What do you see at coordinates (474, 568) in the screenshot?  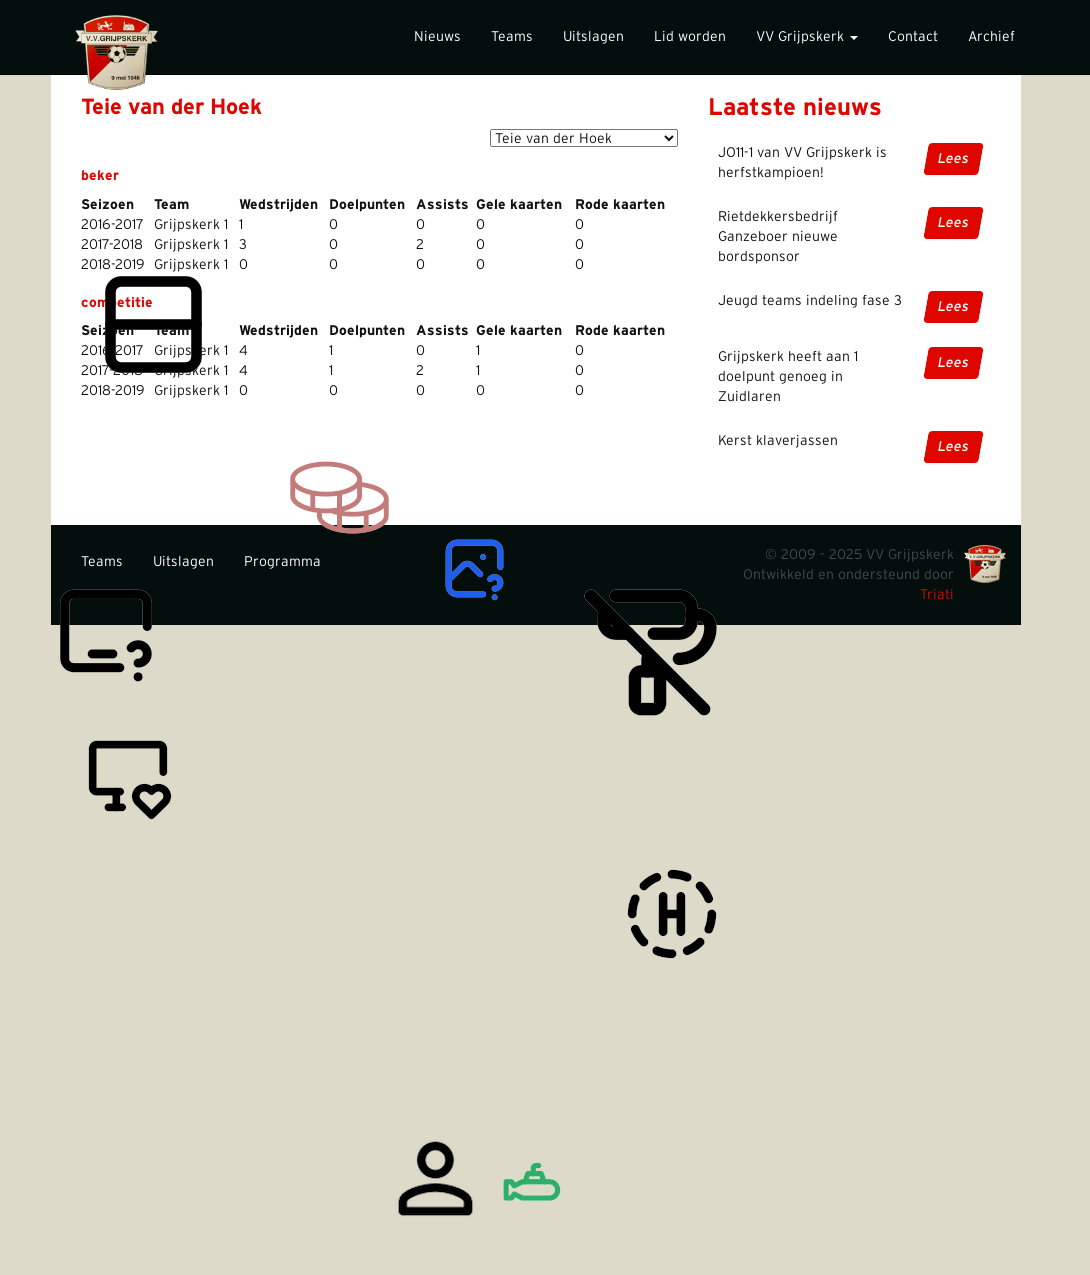 I see `unknown or missing image` at bounding box center [474, 568].